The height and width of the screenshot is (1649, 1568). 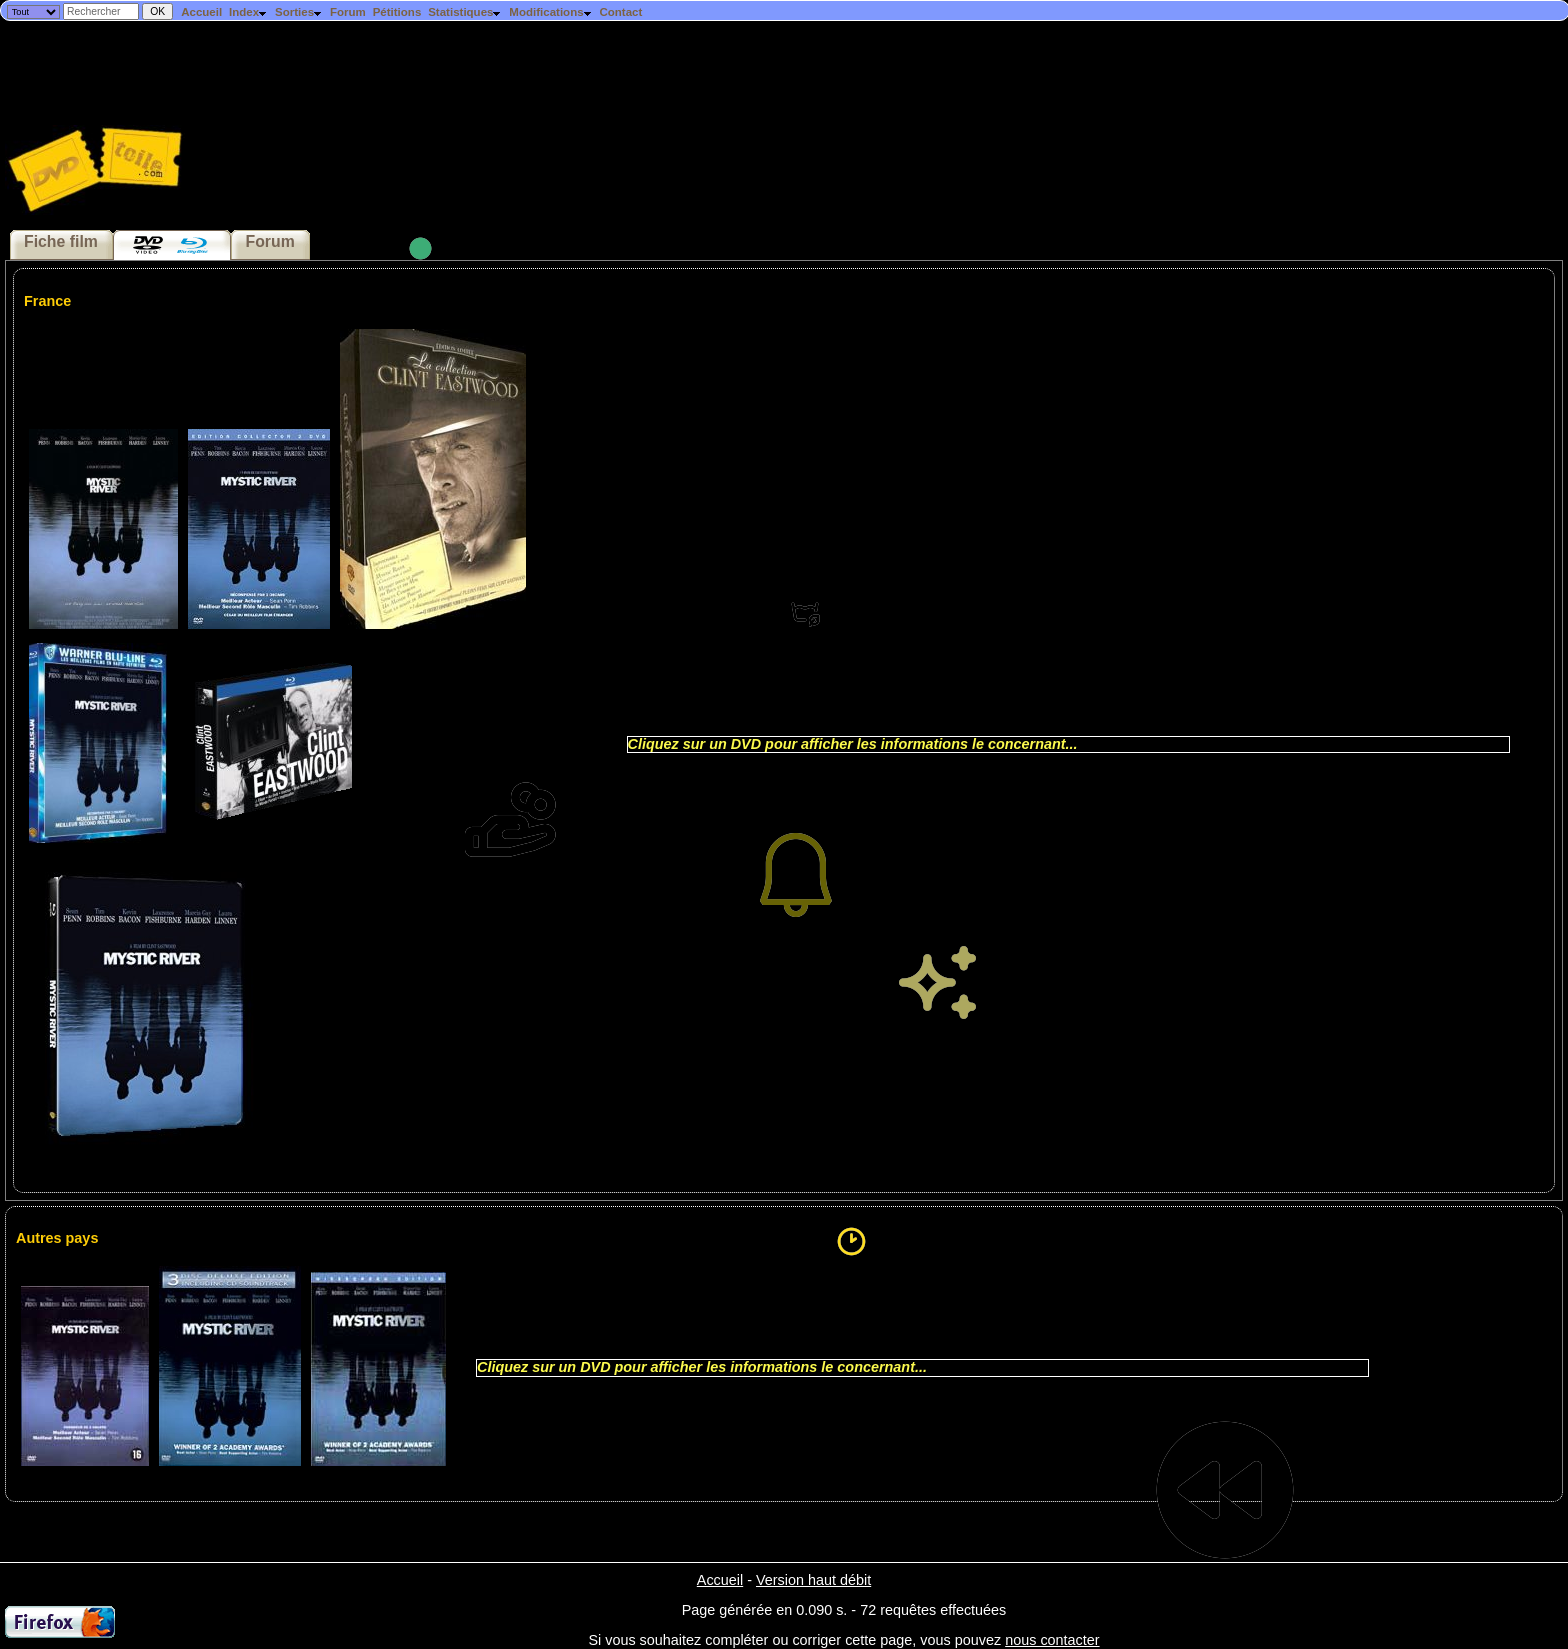 I want to click on view notifications, so click(x=796, y=875).